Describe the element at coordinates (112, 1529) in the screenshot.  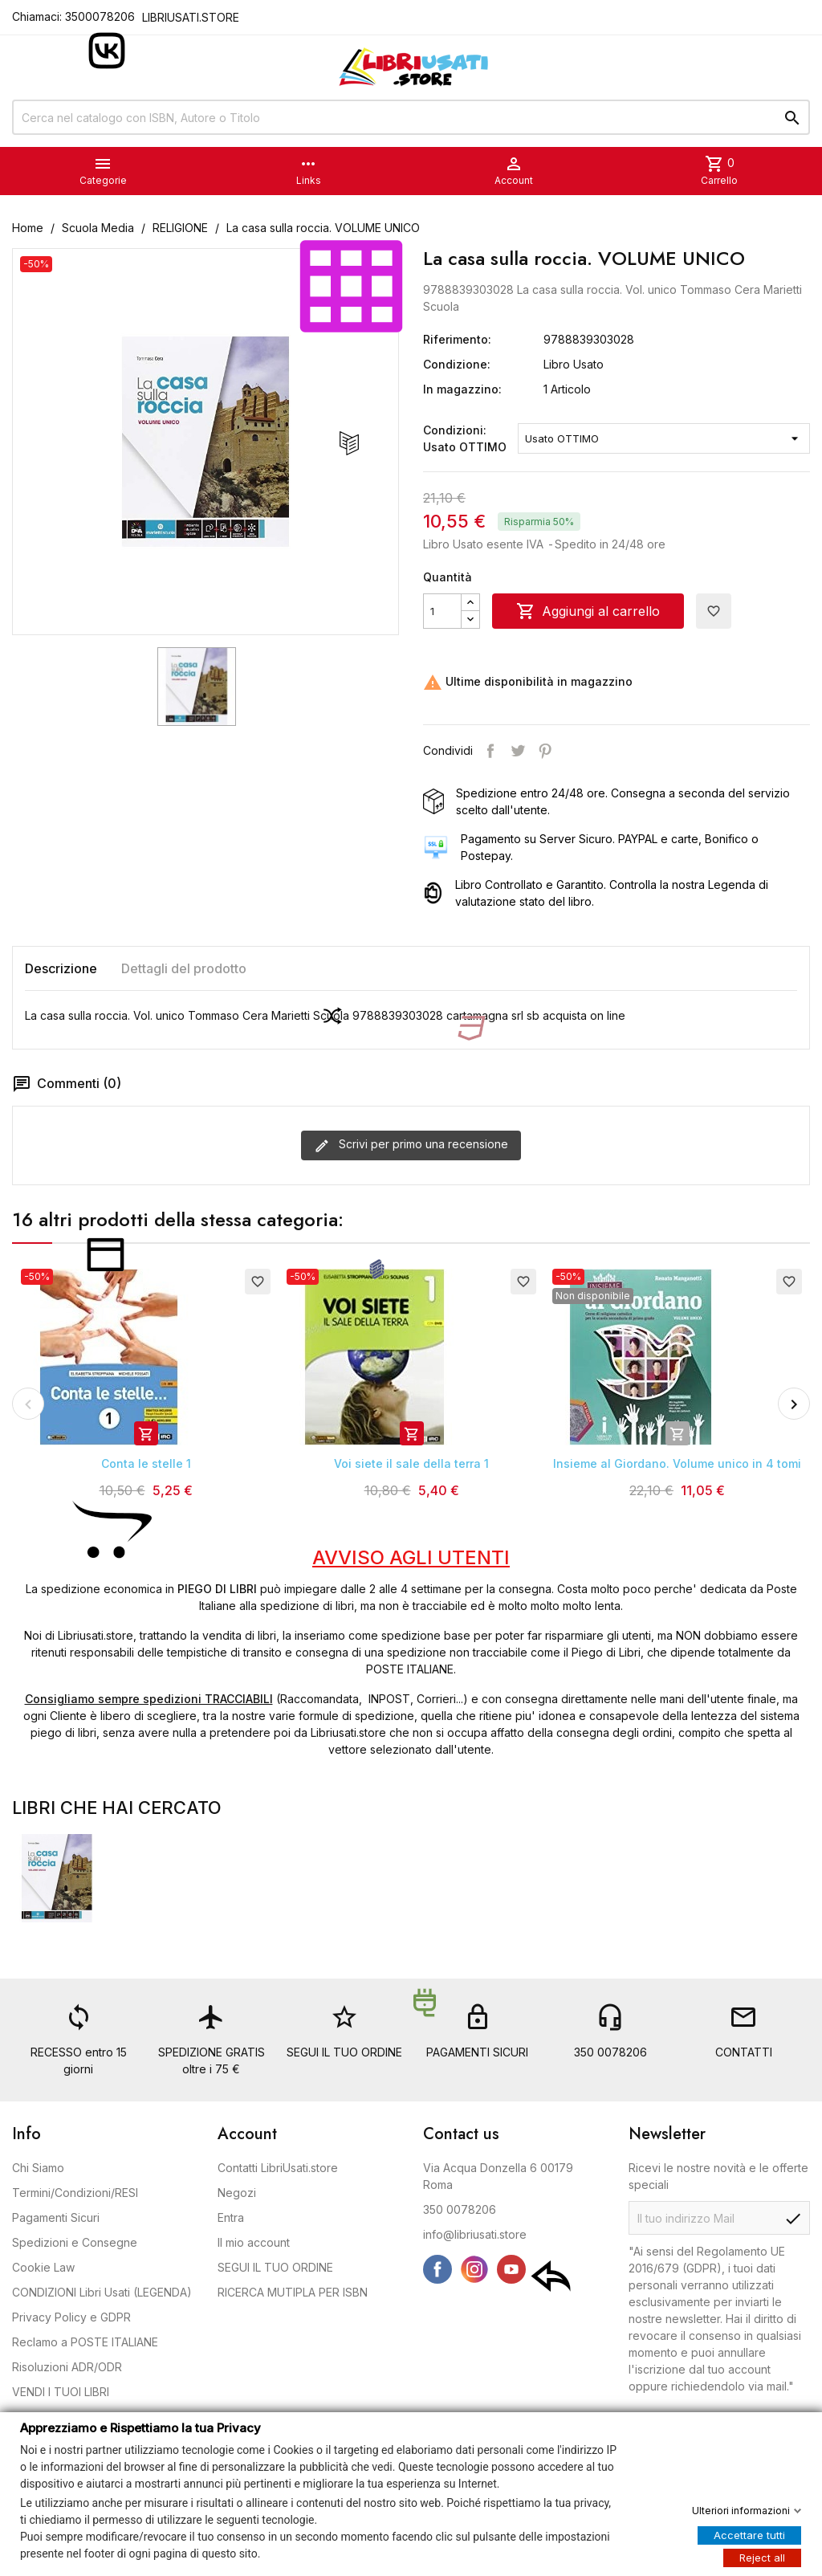
I see `visit the OpenCart e-commerce platform` at that location.